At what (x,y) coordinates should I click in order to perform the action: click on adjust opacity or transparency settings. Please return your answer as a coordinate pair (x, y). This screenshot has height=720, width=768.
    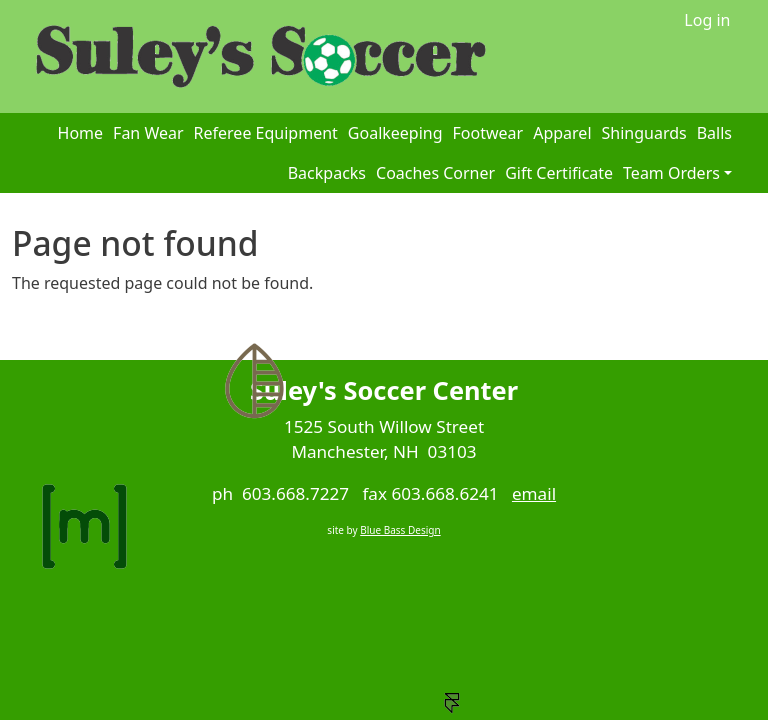
    Looking at the image, I should click on (254, 383).